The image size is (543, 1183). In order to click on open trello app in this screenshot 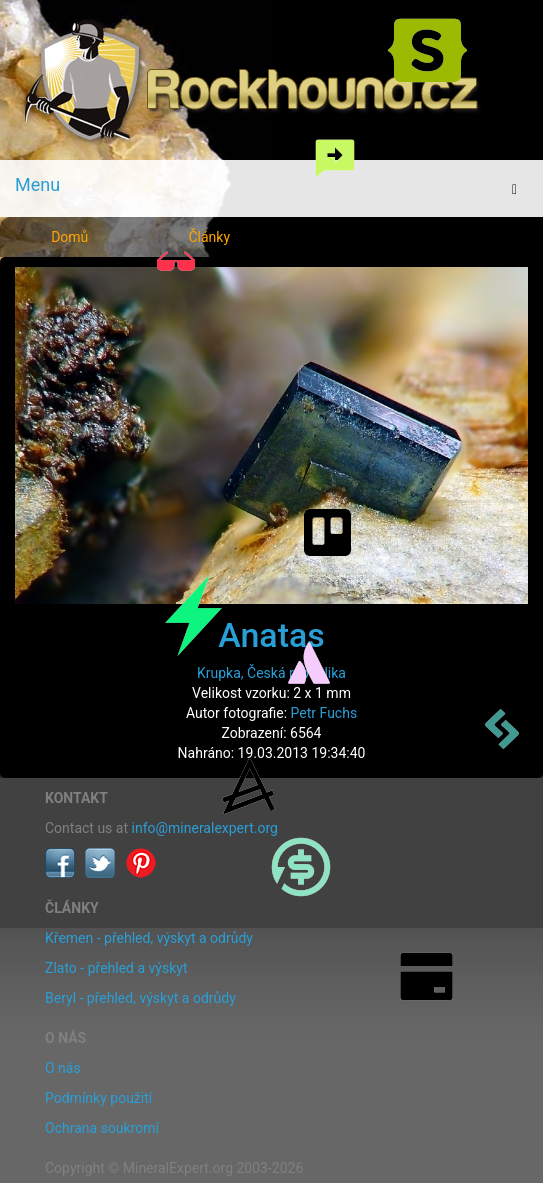, I will do `click(327, 532)`.